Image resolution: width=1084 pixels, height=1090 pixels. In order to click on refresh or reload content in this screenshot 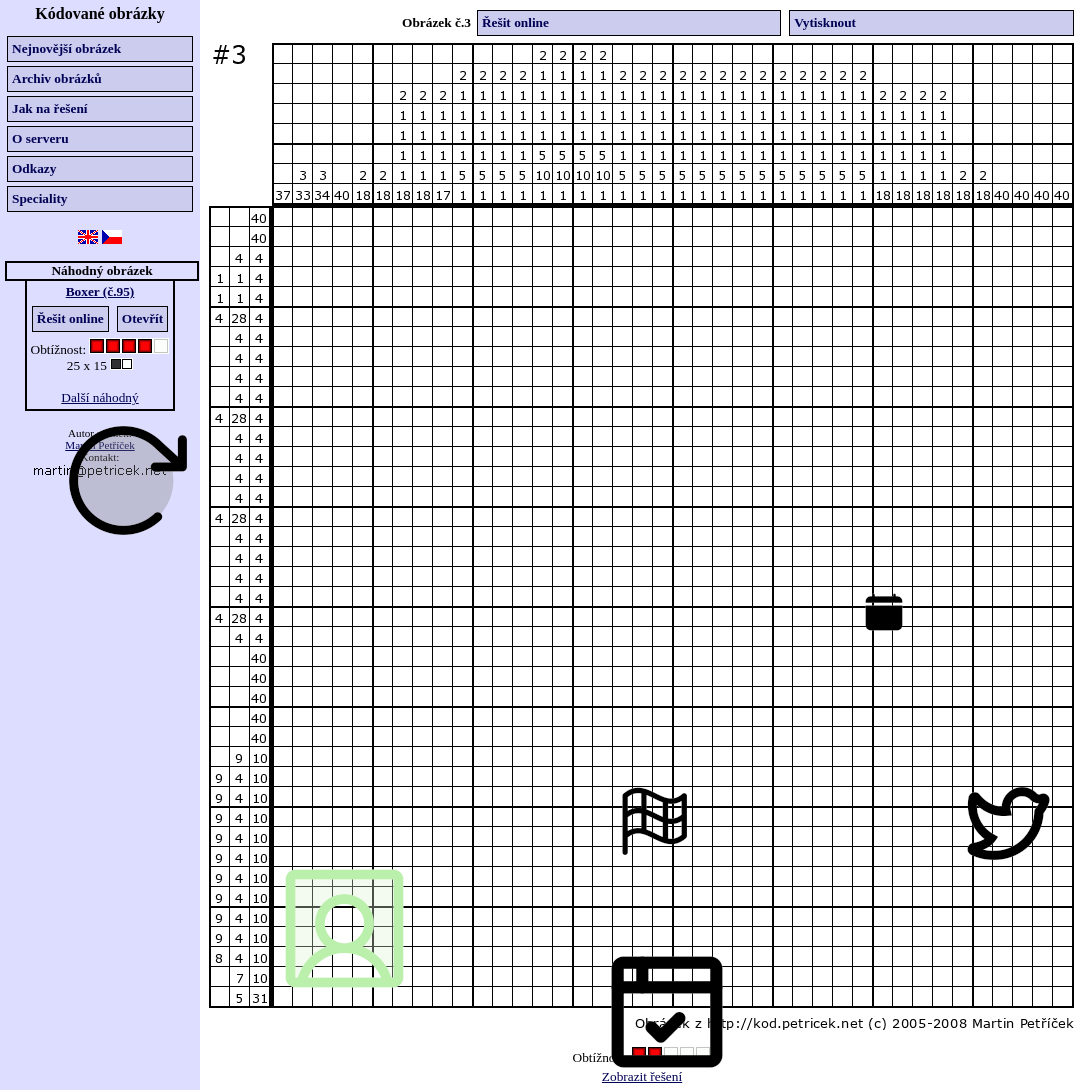, I will do `click(123, 480)`.